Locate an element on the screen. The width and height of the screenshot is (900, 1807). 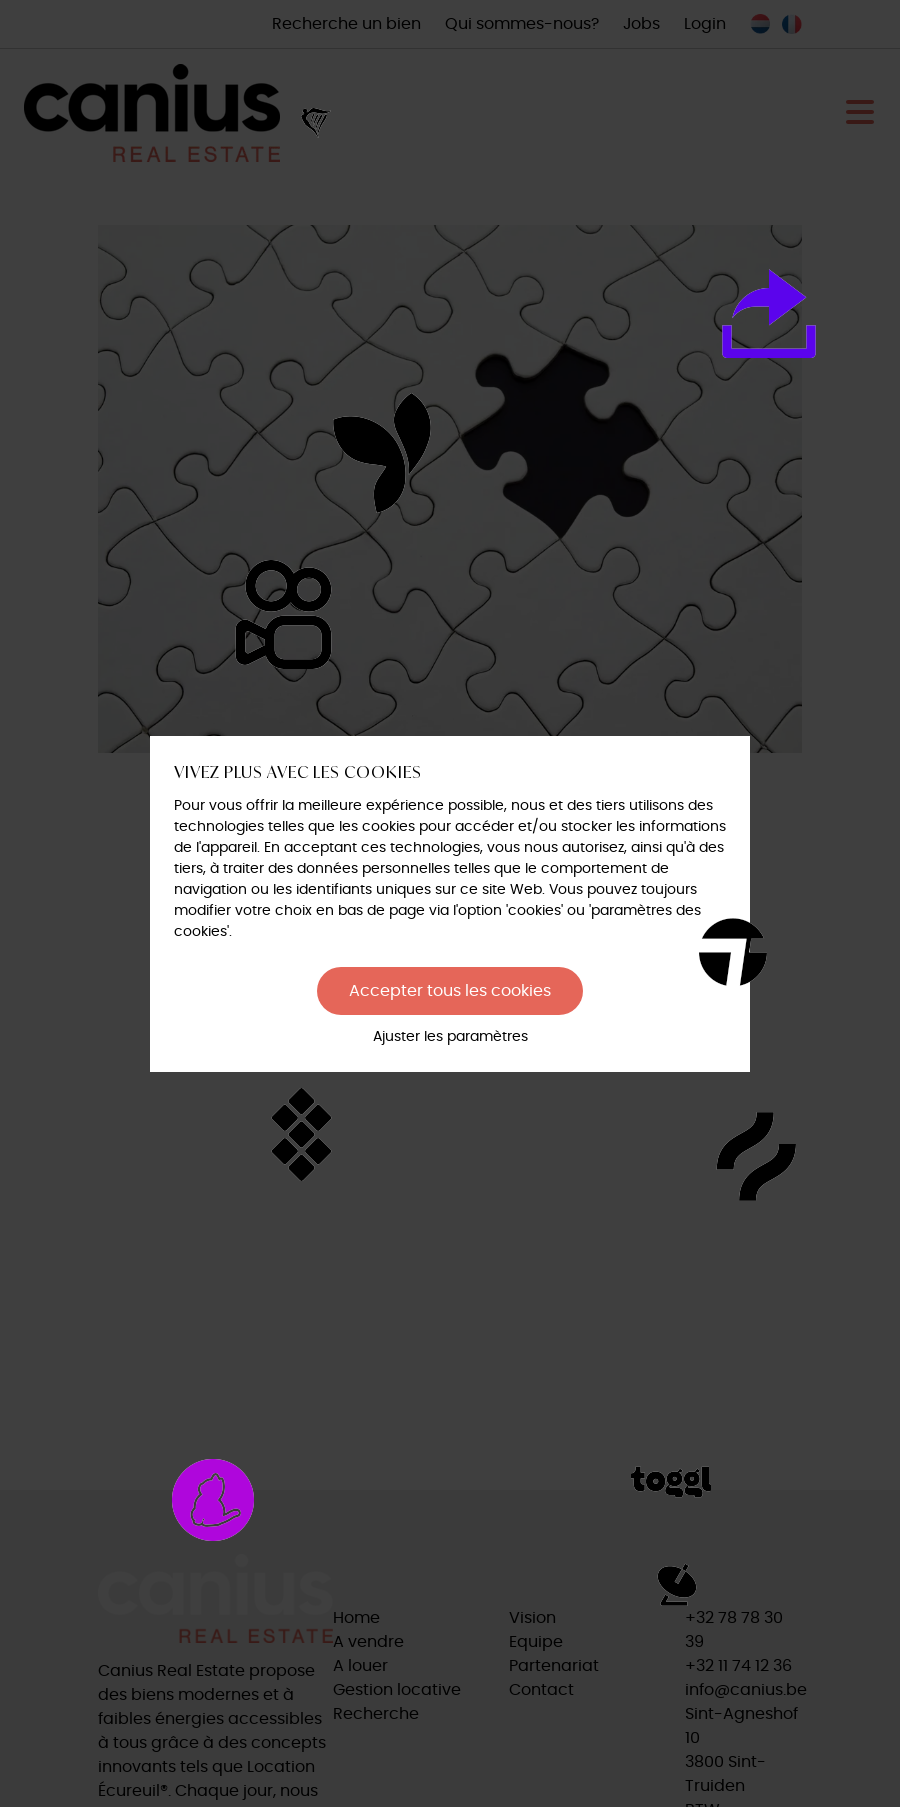
open the Ryanair app is located at coordinates (316, 123).